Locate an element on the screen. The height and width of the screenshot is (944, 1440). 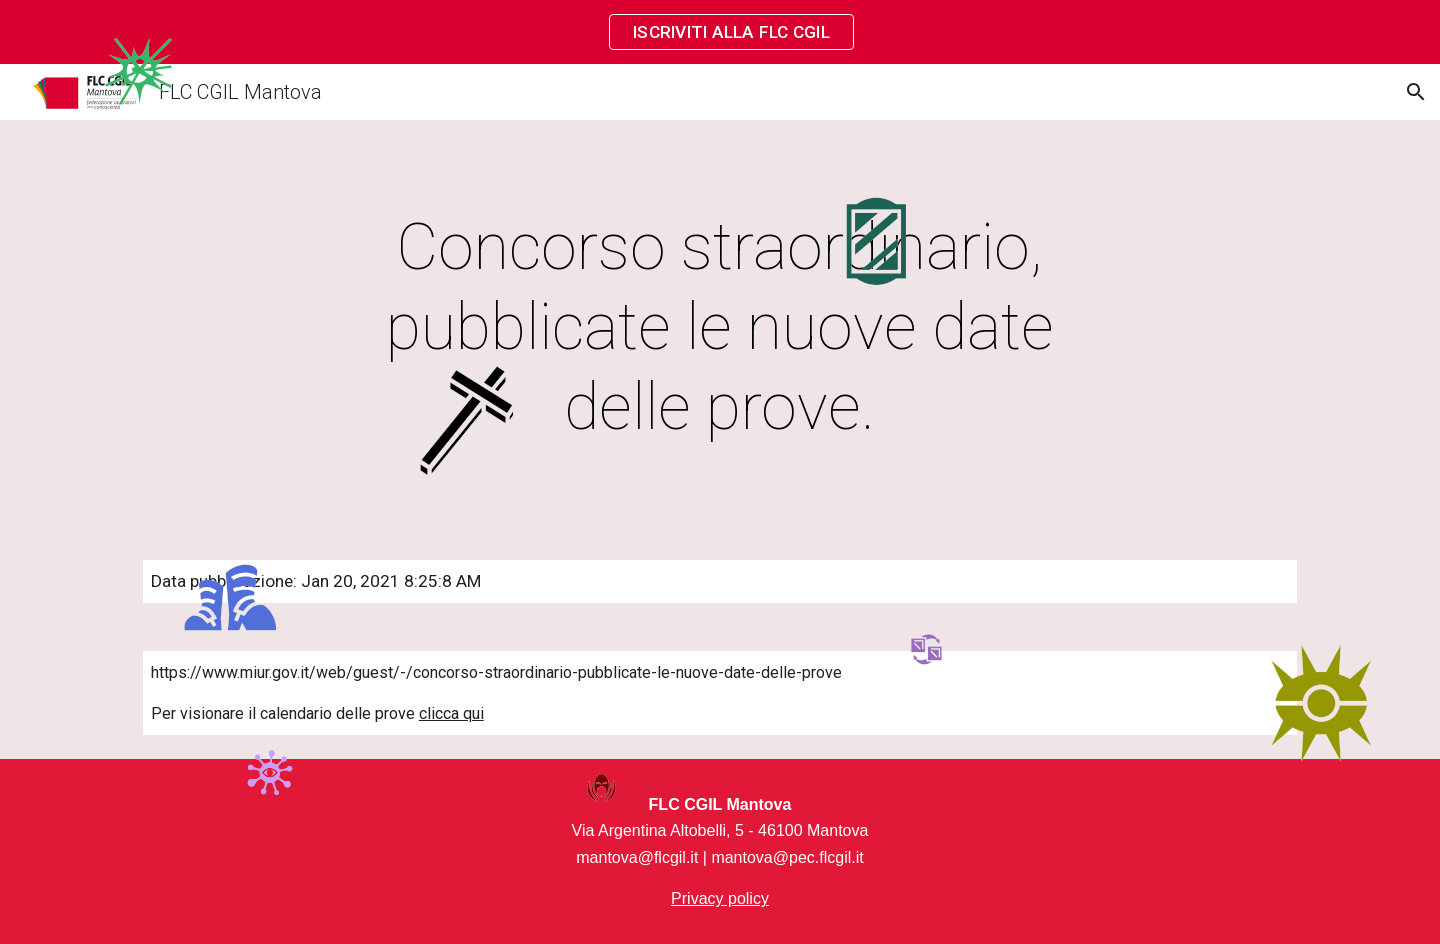
equip footwear to your character is located at coordinates (230, 598).